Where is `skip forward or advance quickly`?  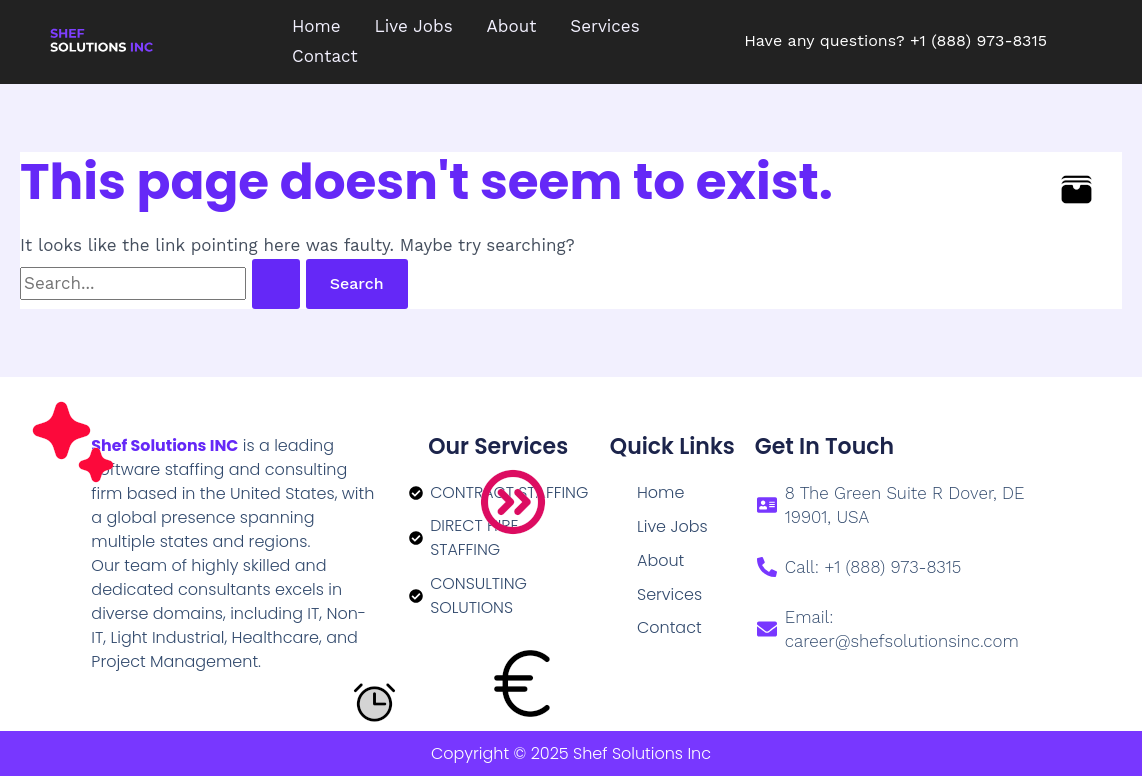 skip forward or advance quickly is located at coordinates (513, 502).